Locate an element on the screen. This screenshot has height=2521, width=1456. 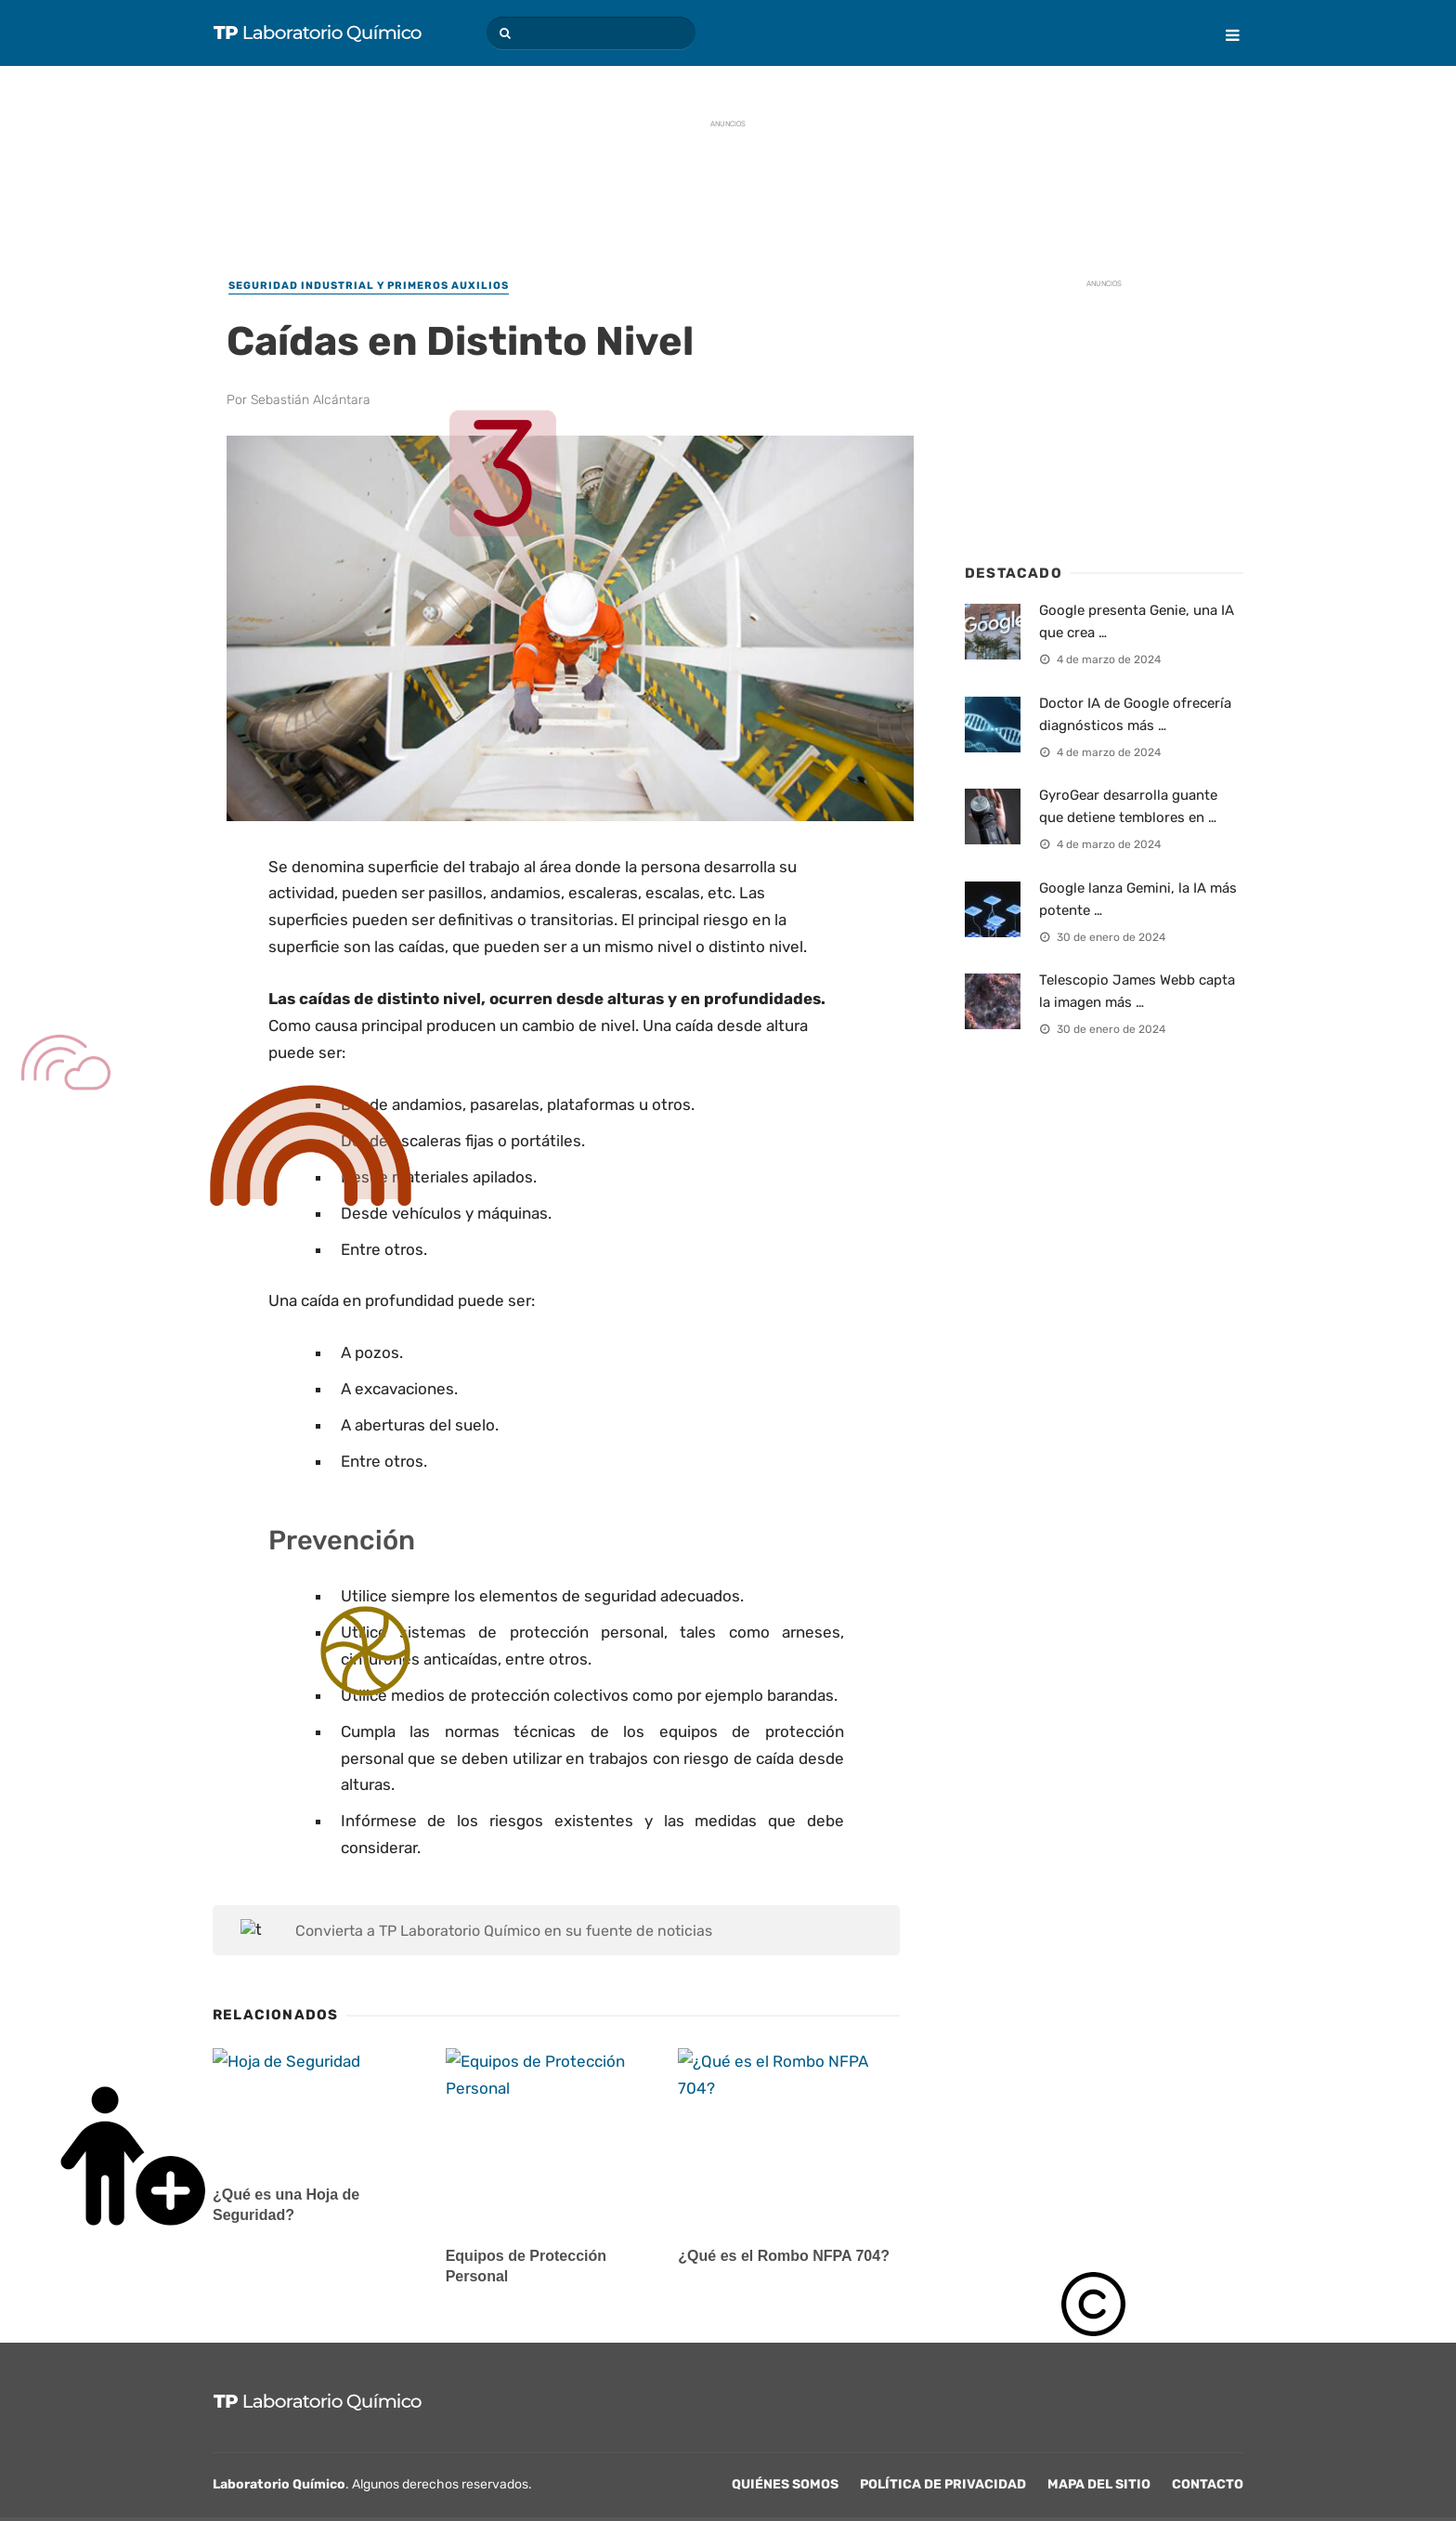
add a new user or contact is located at coordinates (128, 2156).